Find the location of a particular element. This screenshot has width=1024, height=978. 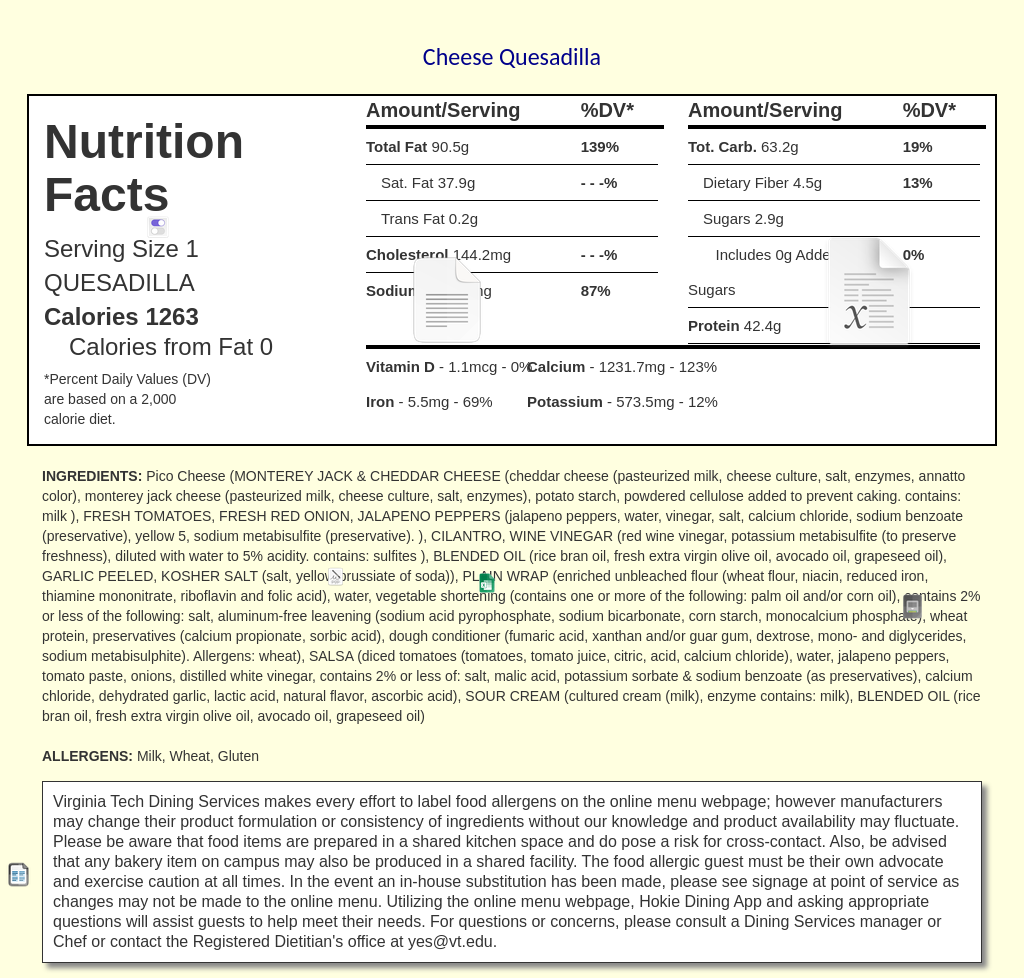

a wine configuration or initialization file is located at coordinates (447, 300).